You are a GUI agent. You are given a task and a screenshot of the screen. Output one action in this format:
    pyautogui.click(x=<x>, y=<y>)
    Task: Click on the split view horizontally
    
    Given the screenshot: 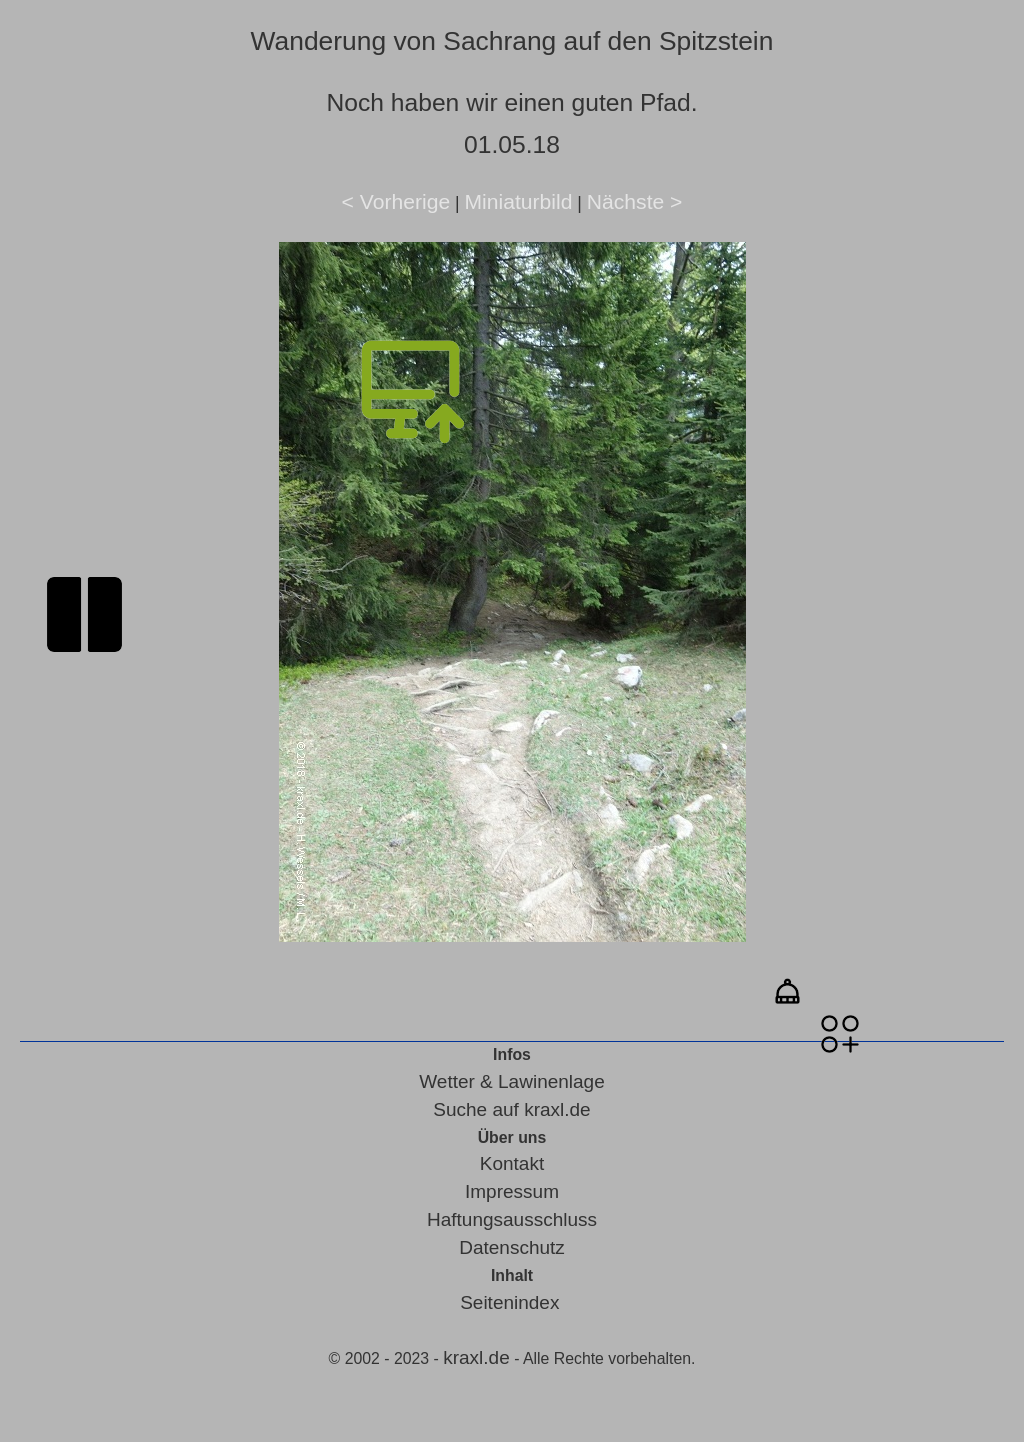 What is the action you would take?
    pyautogui.click(x=84, y=614)
    